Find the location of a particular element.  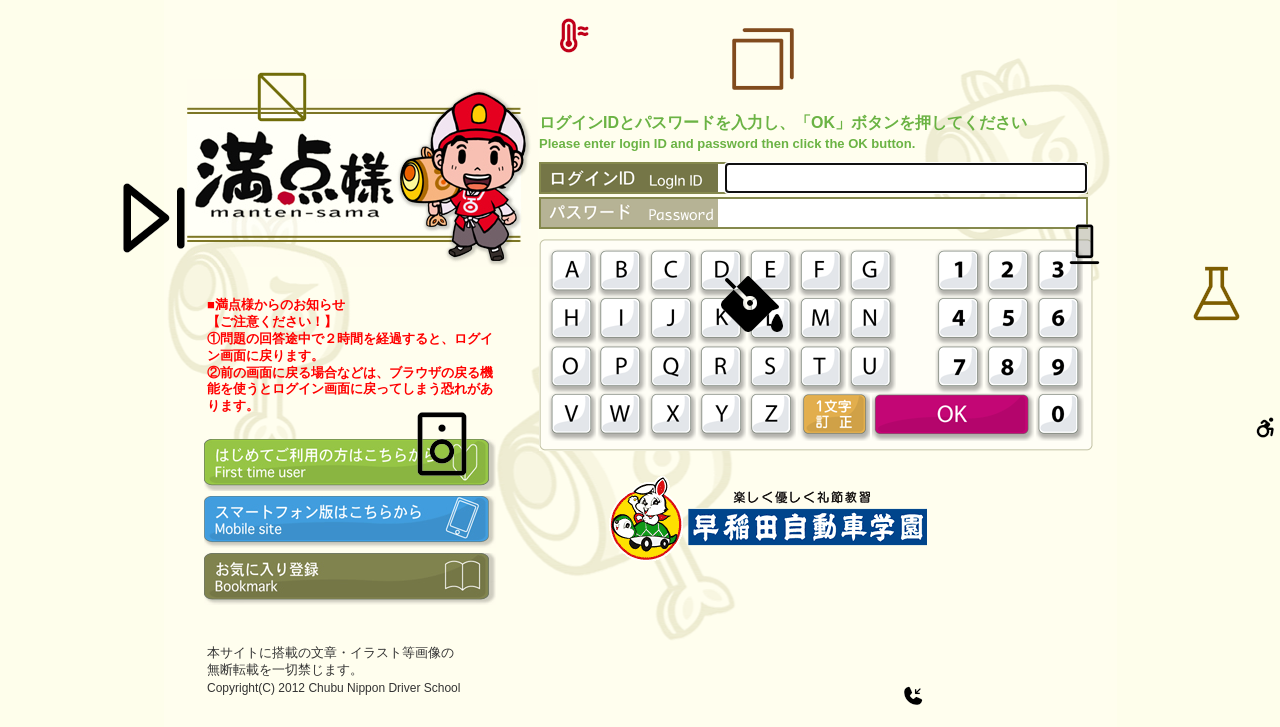

placeholder for missing or unavailable image content is located at coordinates (282, 97).